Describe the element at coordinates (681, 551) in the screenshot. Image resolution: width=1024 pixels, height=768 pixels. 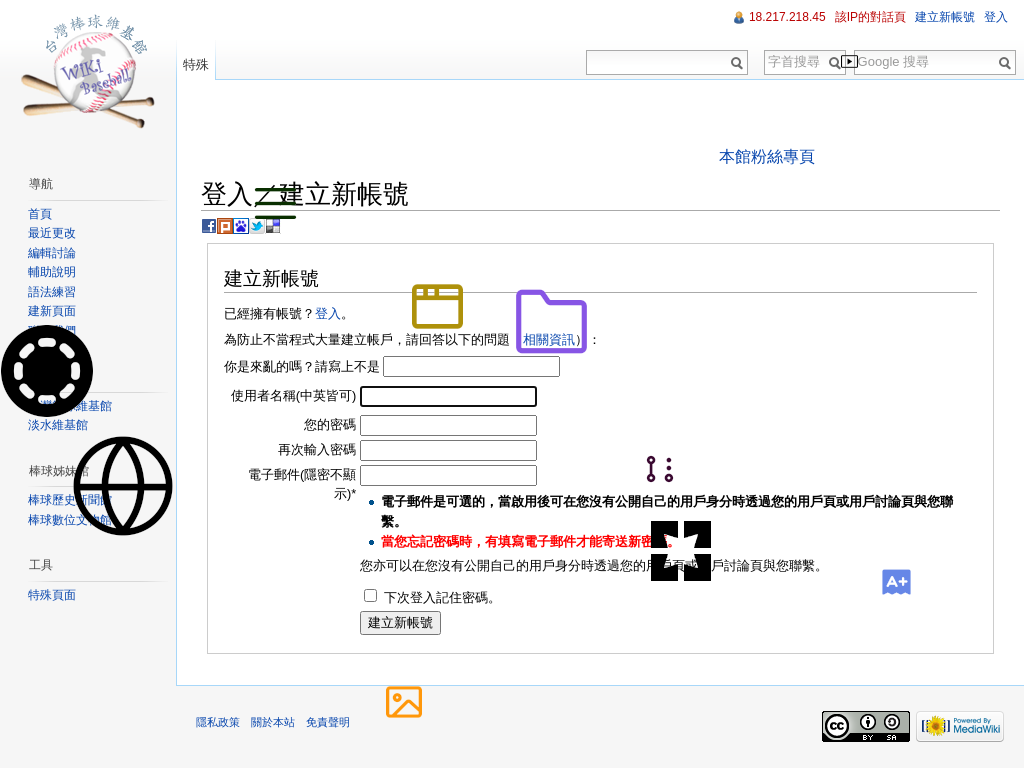
I see `view pages or documents` at that location.